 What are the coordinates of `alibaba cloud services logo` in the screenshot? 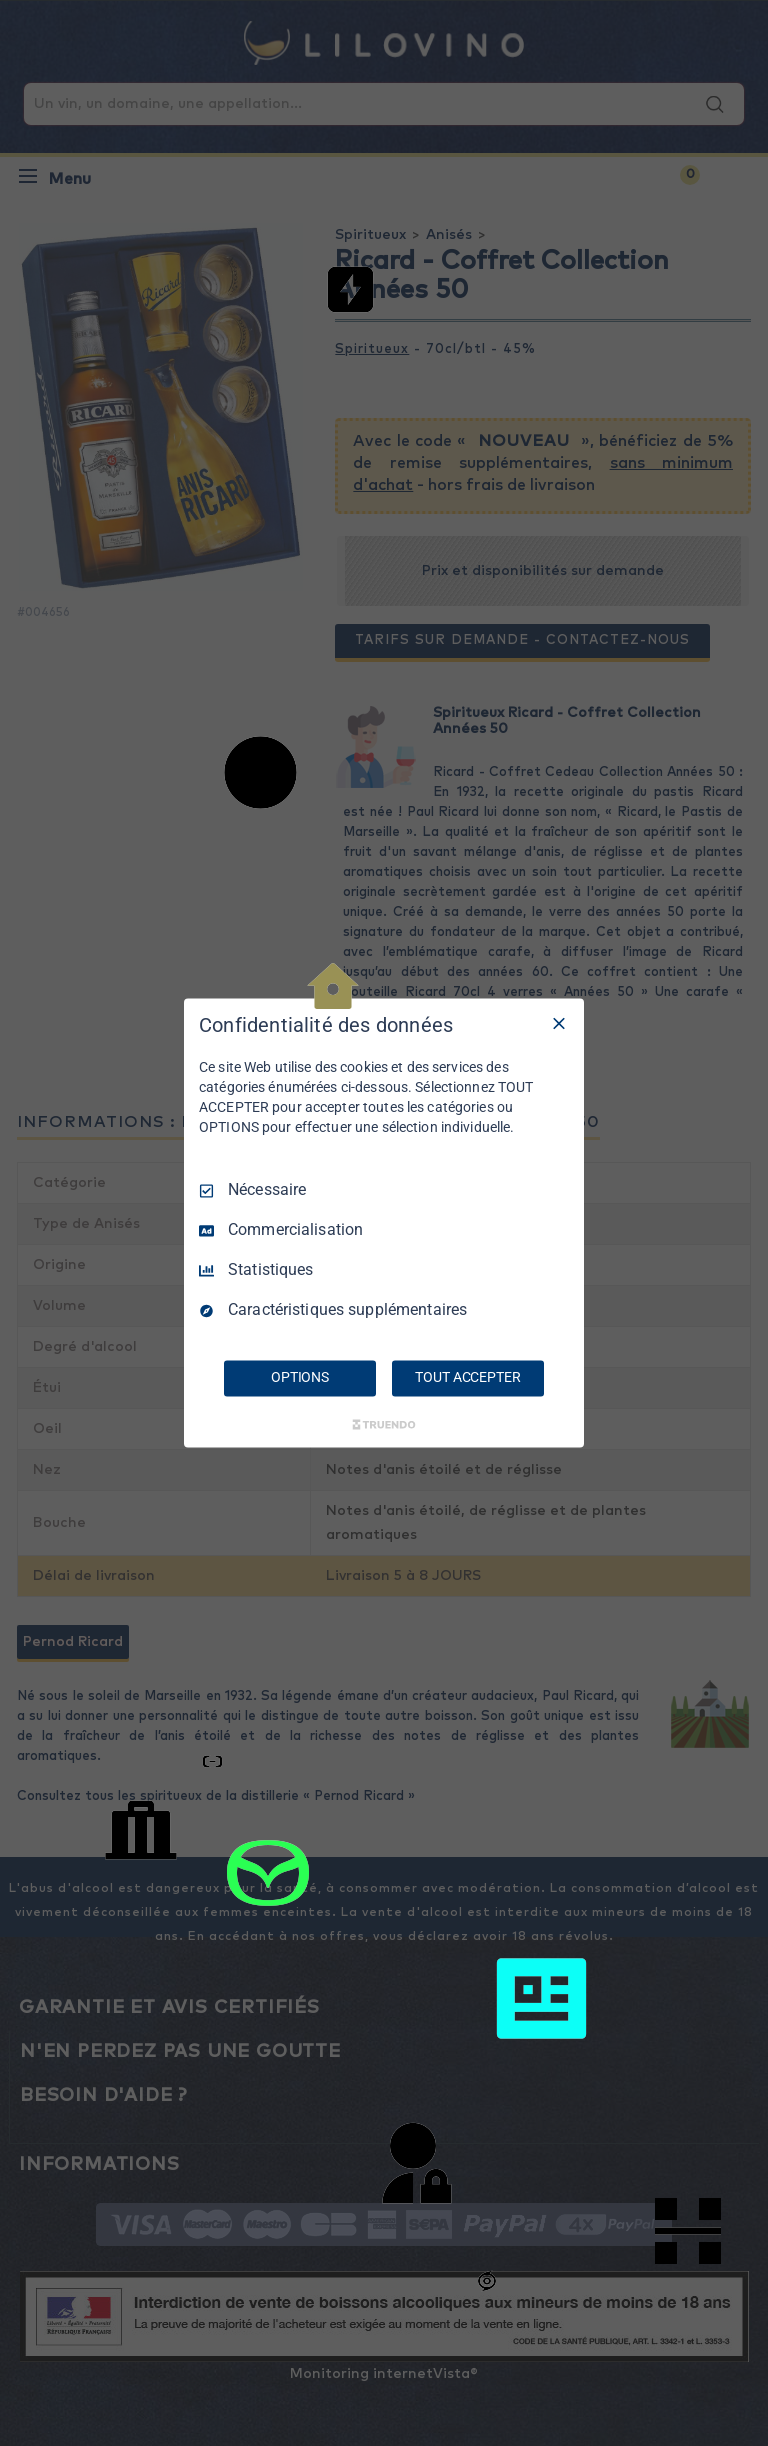 It's located at (212, 1761).